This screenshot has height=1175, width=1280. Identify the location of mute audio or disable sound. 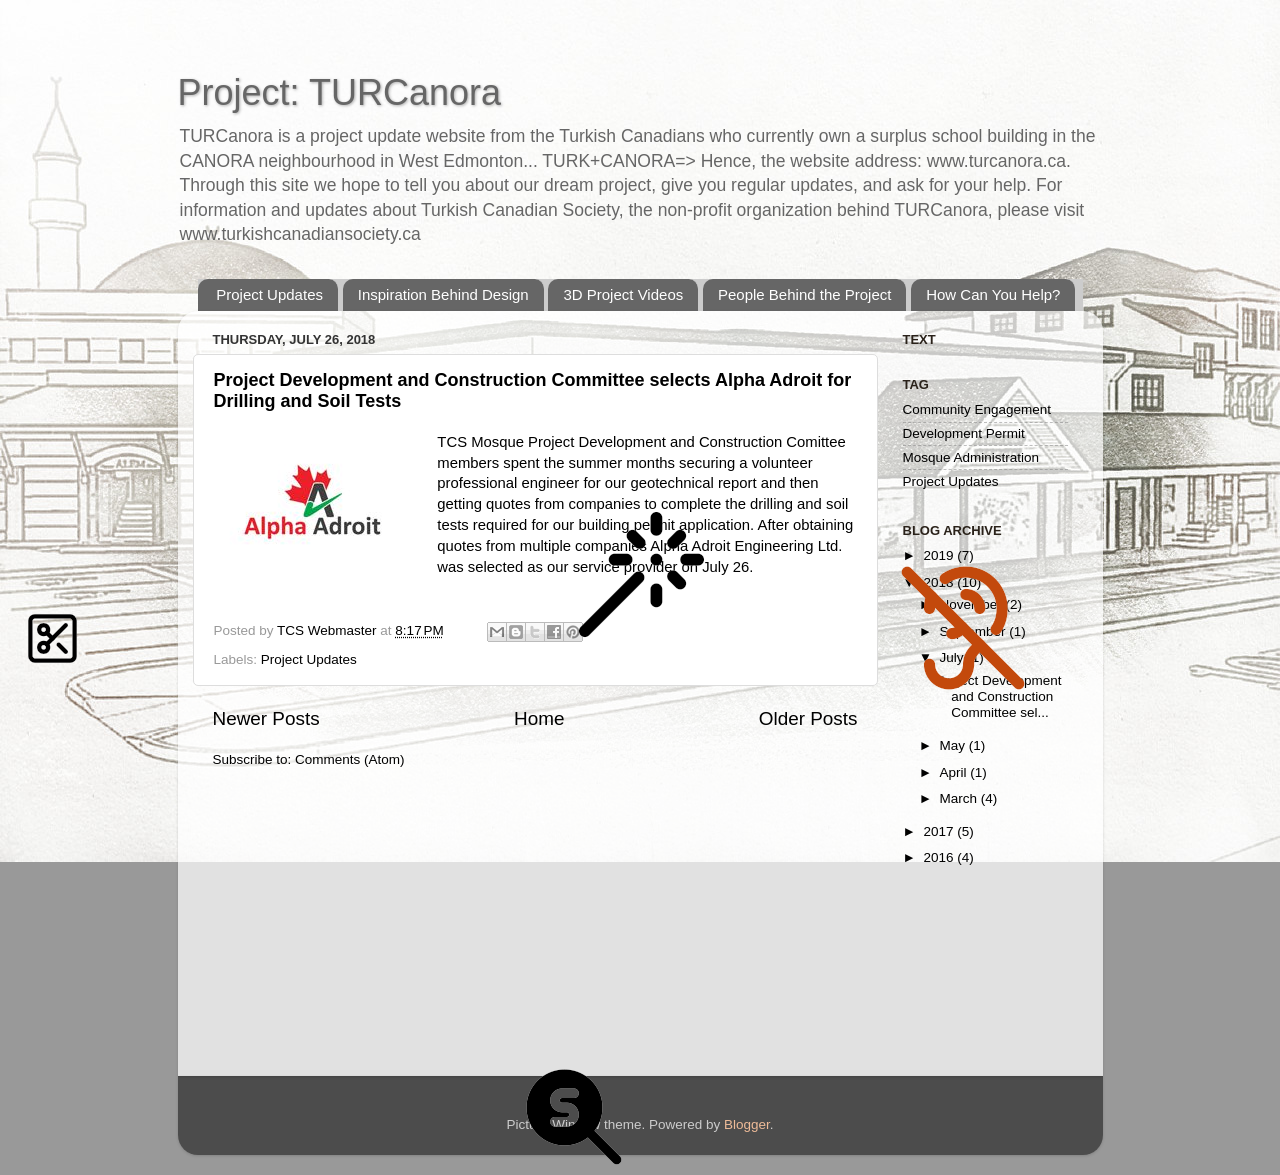
(963, 628).